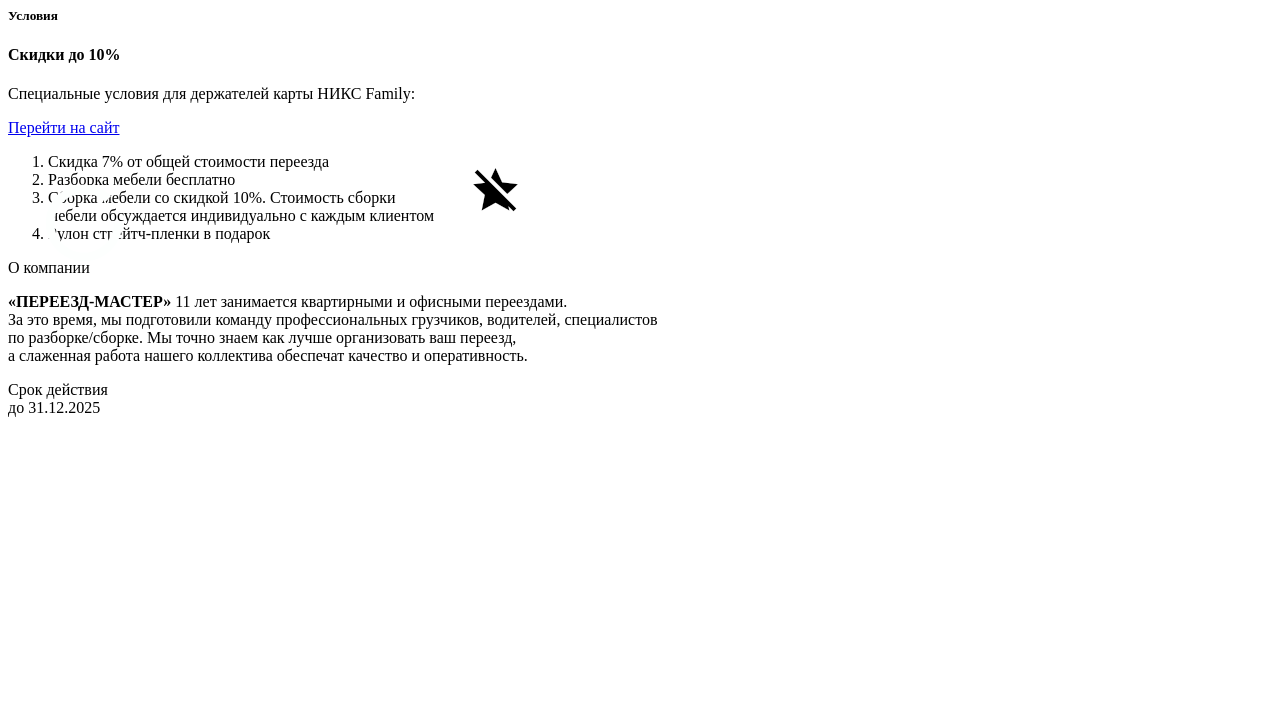 This screenshot has height=720, width=1280. I want to click on indicates content is loading, so click(84, 223).